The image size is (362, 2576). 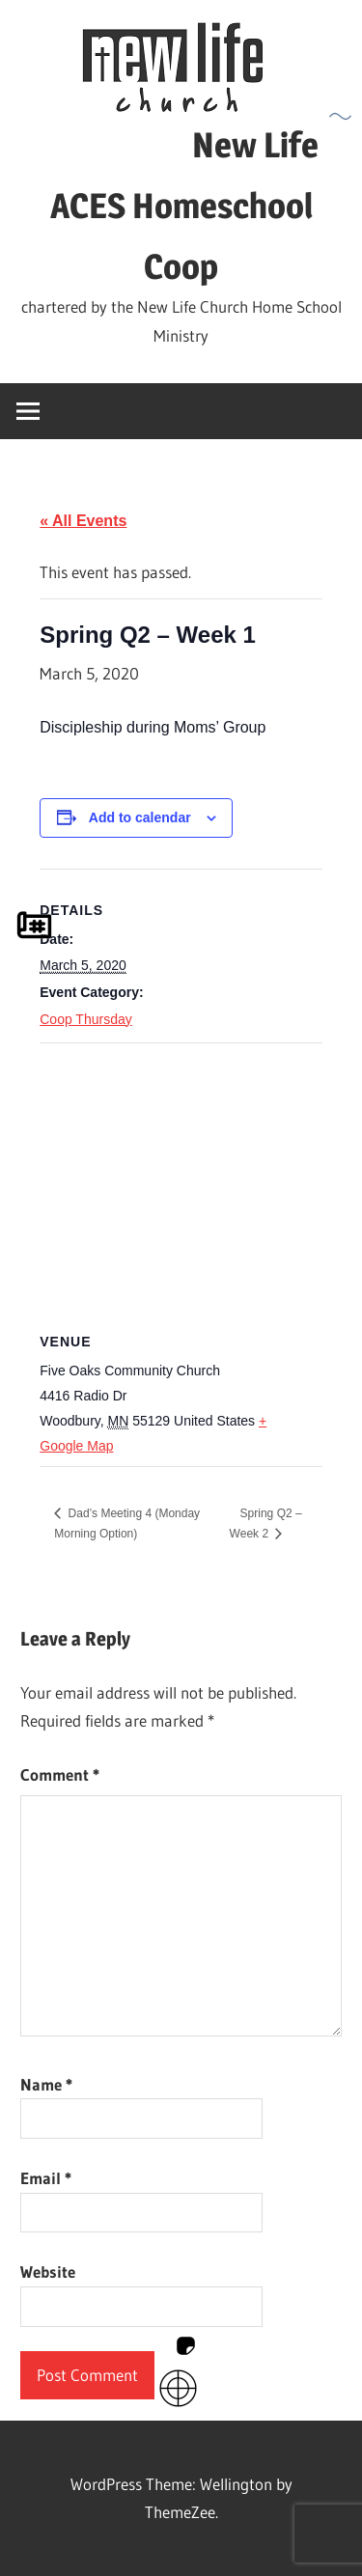 What do you see at coordinates (185, 2345) in the screenshot?
I see `add a sticker to your message` at bounding box center [185, 2345].